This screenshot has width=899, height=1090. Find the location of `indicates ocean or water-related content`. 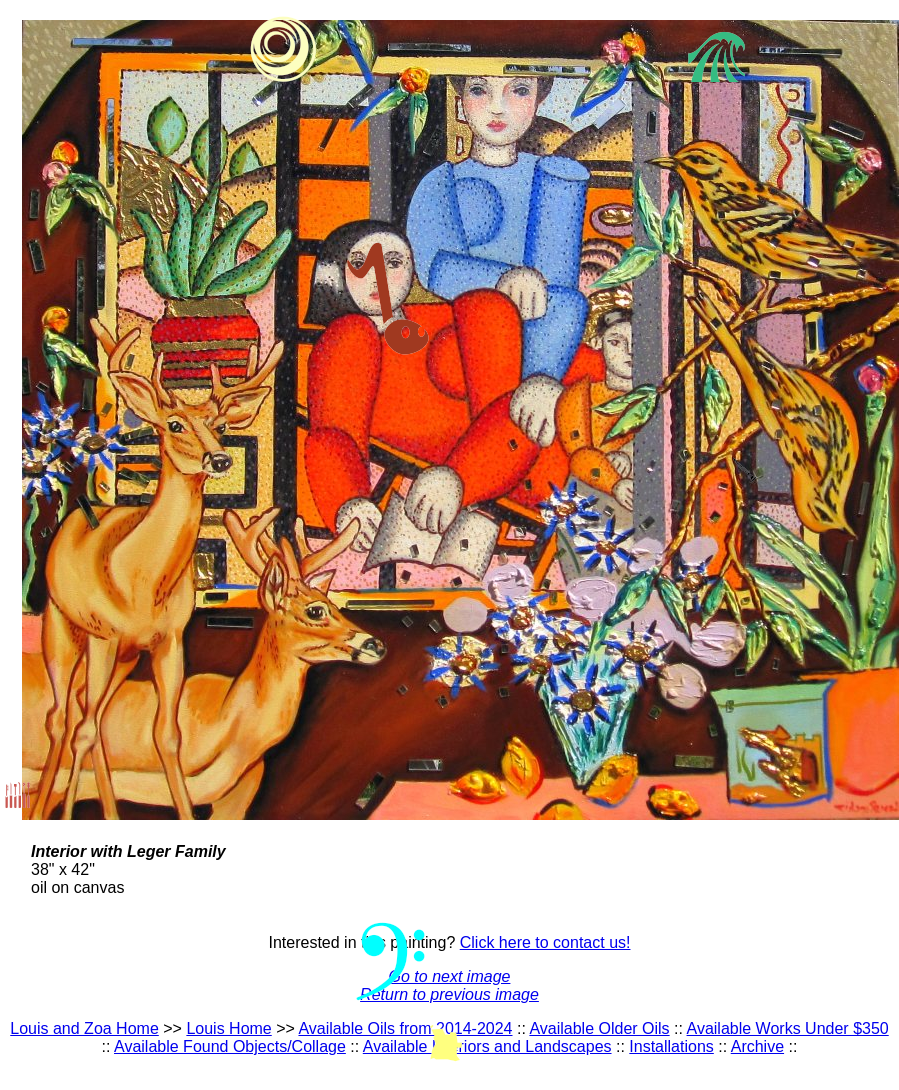

indicates ocean or water-related content is located at coordinates (716, 53).